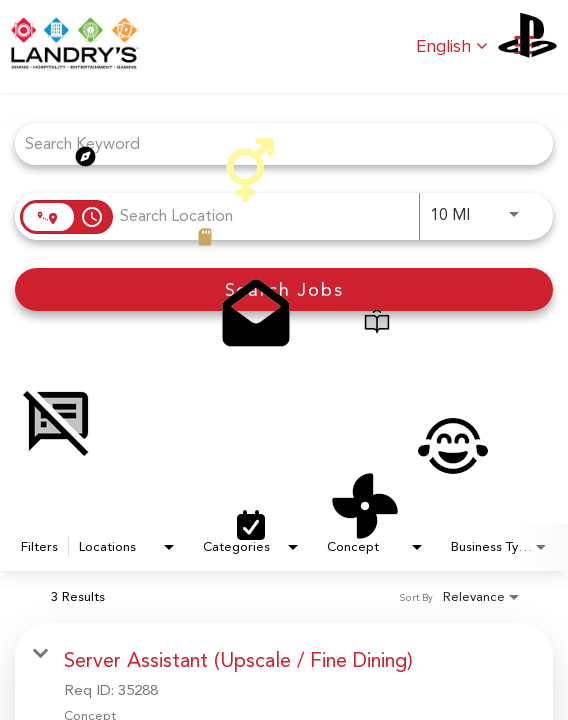 Image resolution: width=568 pixels, height=720 pixels. What do you see at coordinates (85, 156) in the screenshot?
I see `access navigation or direction features` at bounding box center [85, 156].